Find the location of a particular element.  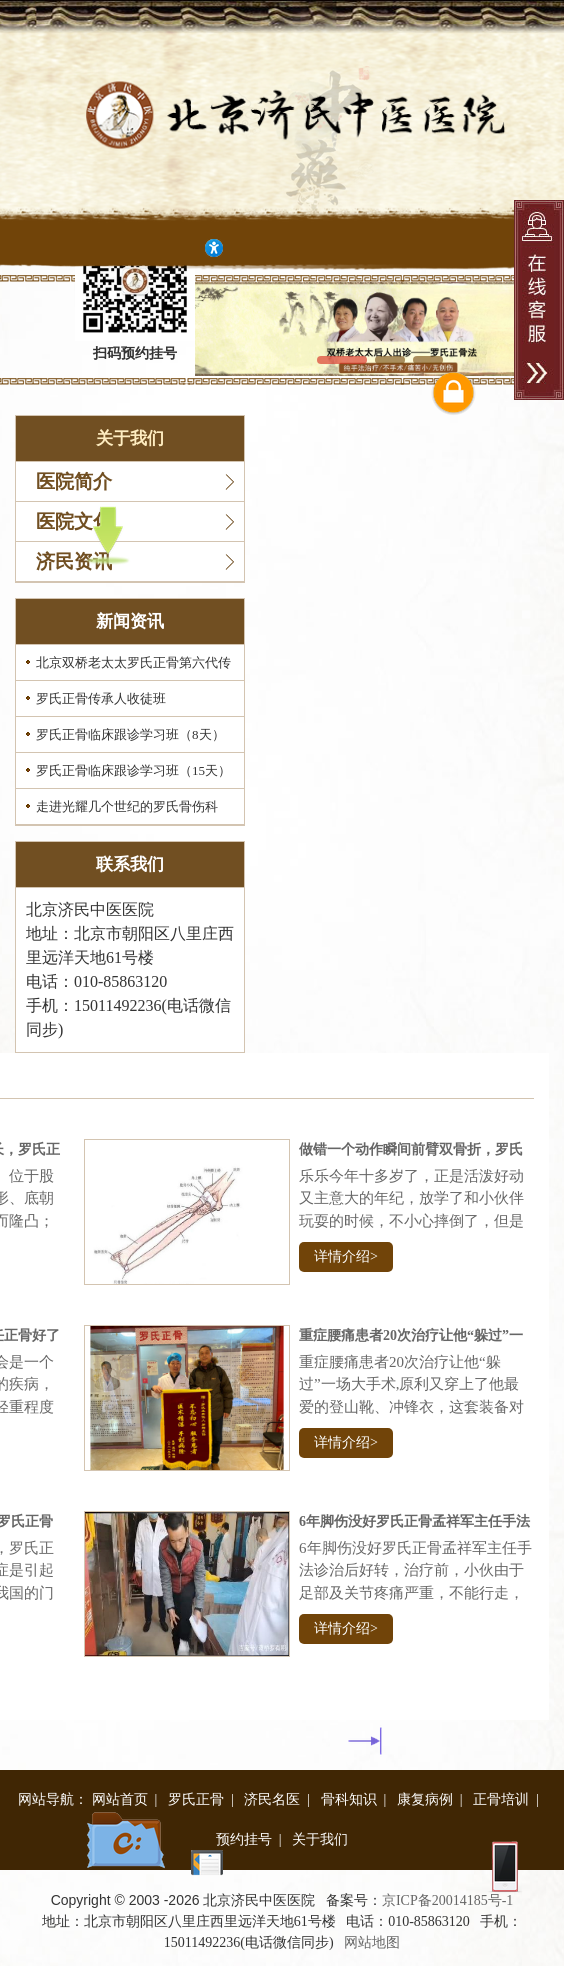

folder containing chocolatey package manager files is located at coordinates (126, 1841).